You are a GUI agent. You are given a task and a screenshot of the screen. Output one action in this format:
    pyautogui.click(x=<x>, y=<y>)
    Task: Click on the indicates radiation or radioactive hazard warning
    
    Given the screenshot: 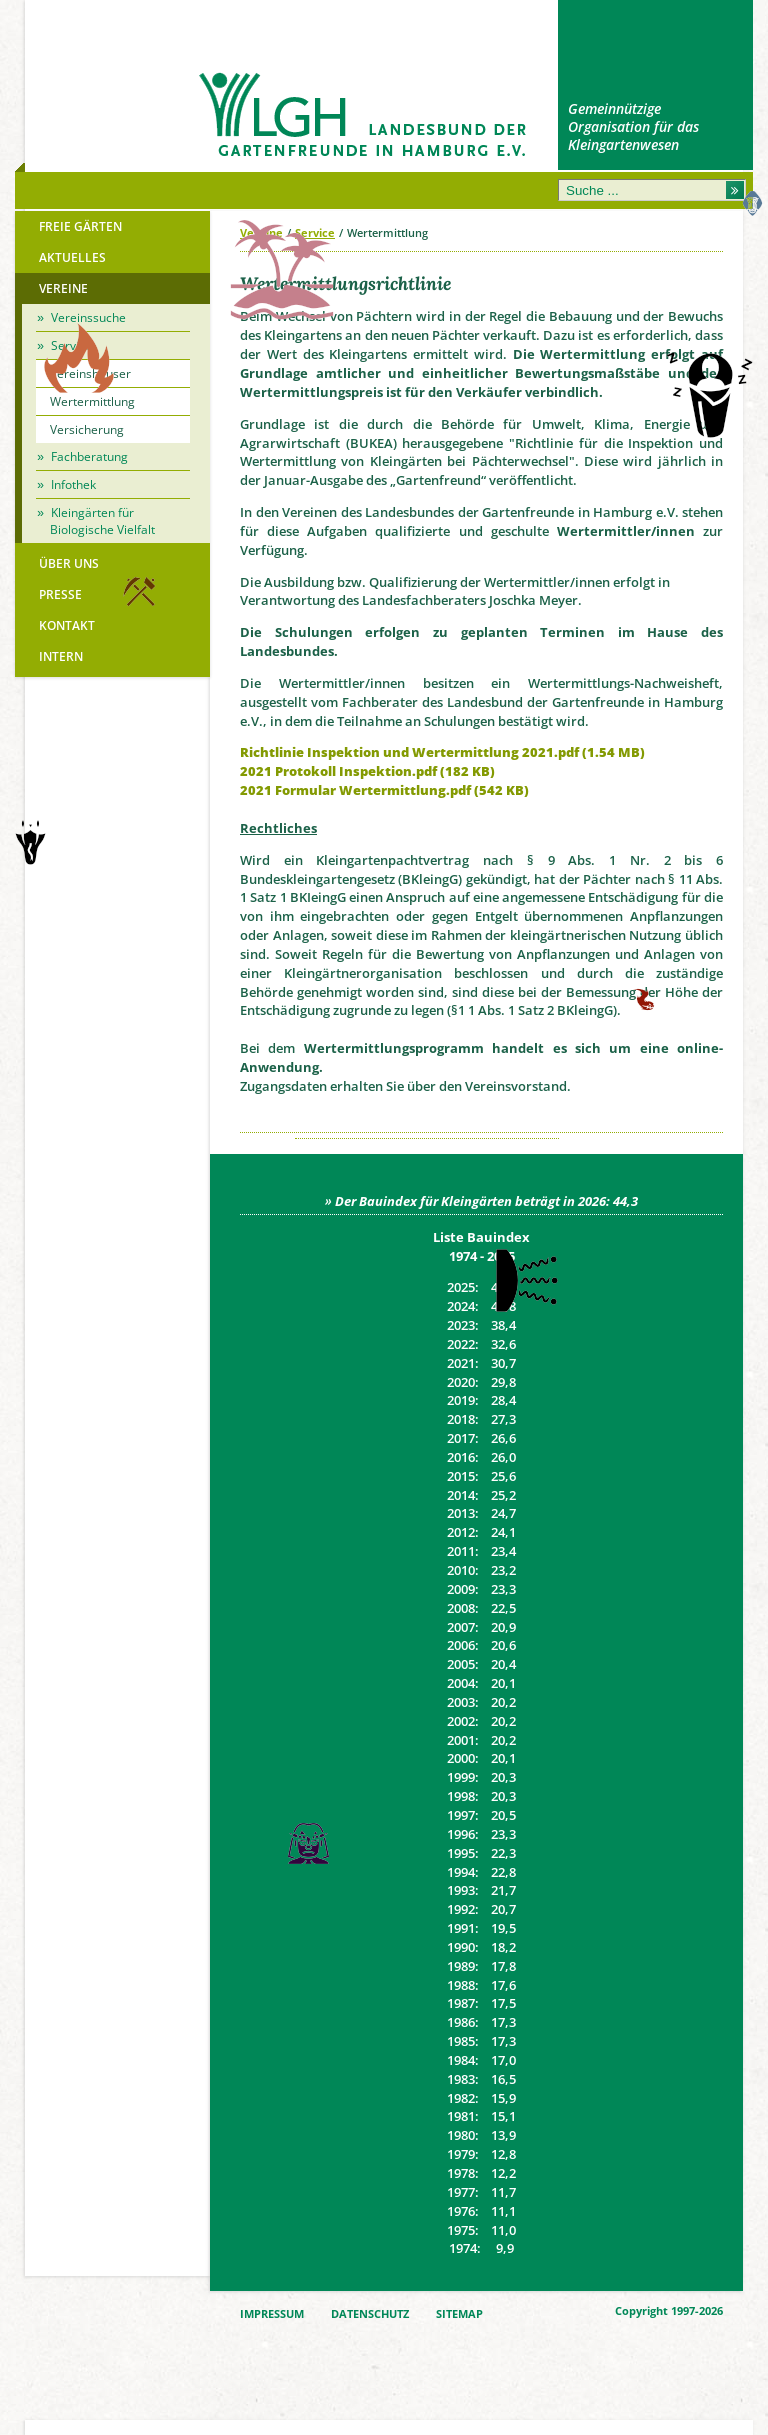 What is the action you would take?
    pyautogui.click(x=527, y=1280)
    